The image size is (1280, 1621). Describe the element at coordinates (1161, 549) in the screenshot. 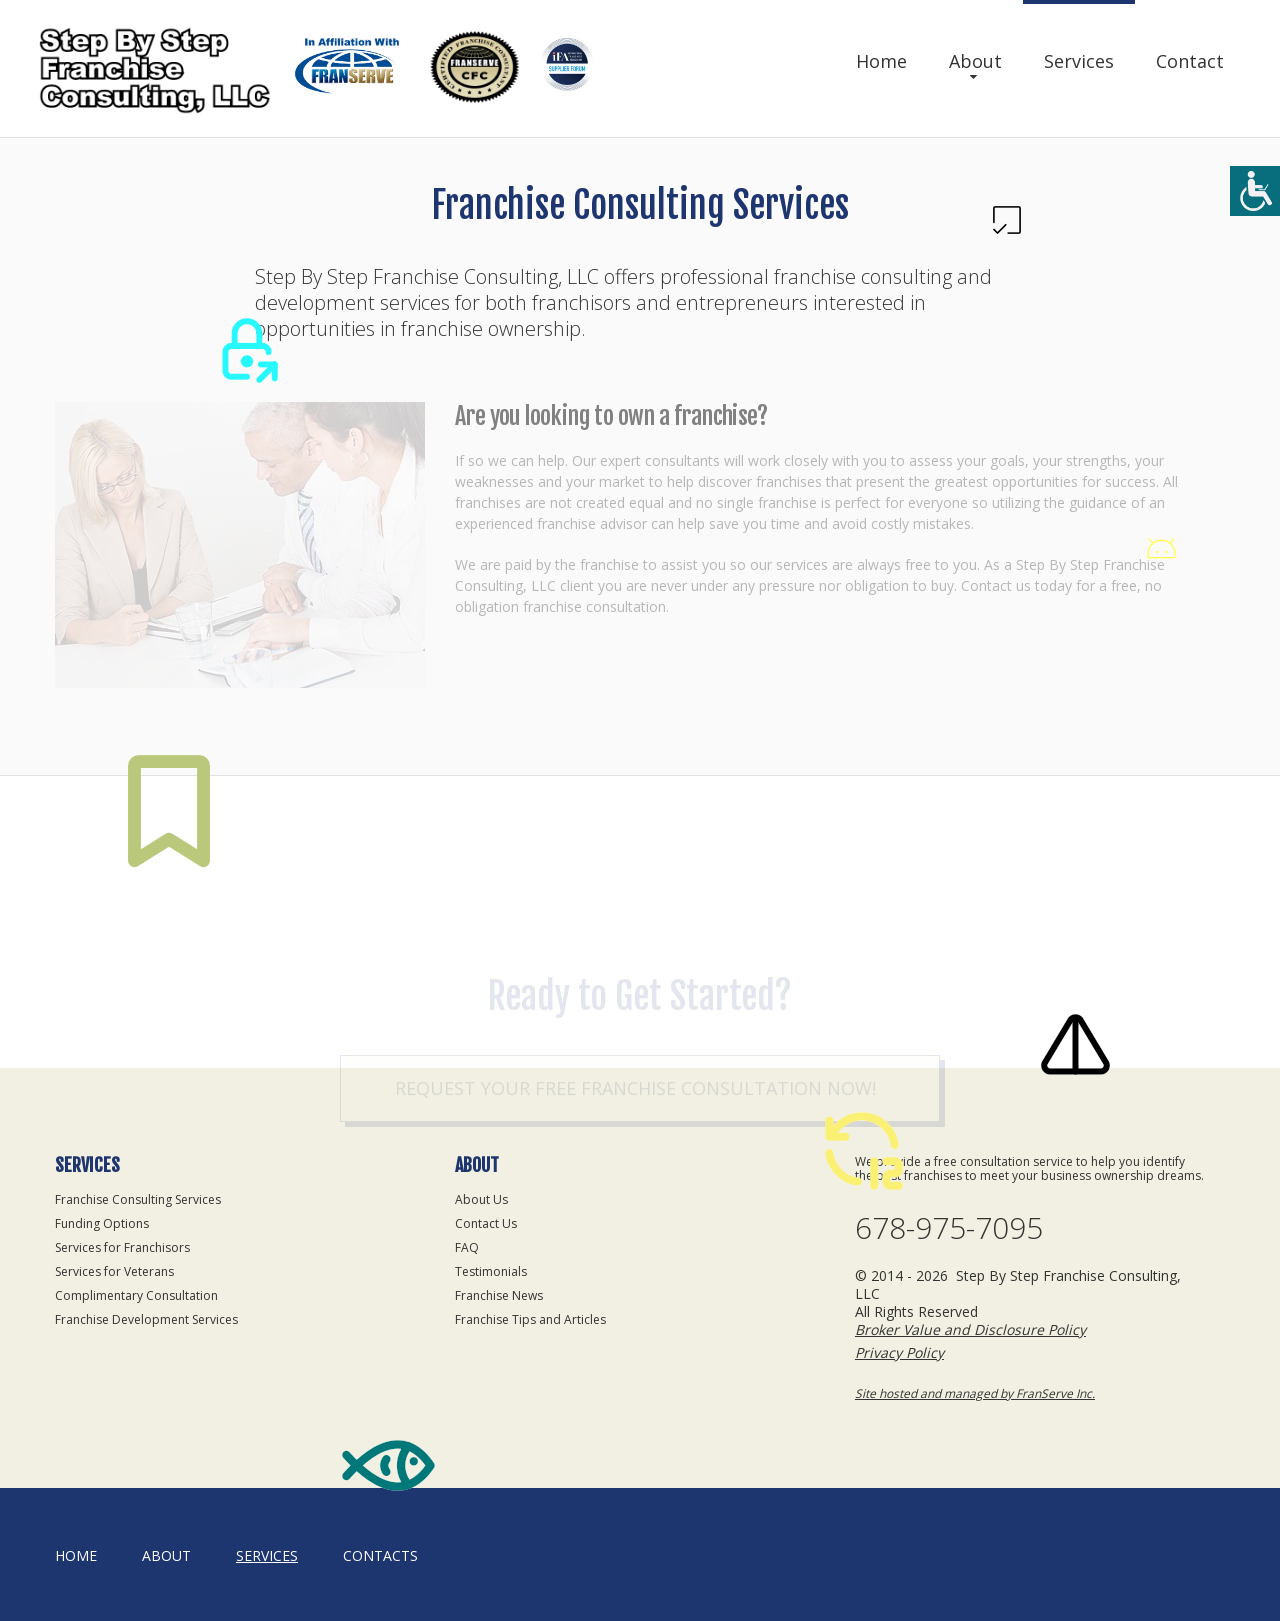

I see `android device or platform indicator` at that location.